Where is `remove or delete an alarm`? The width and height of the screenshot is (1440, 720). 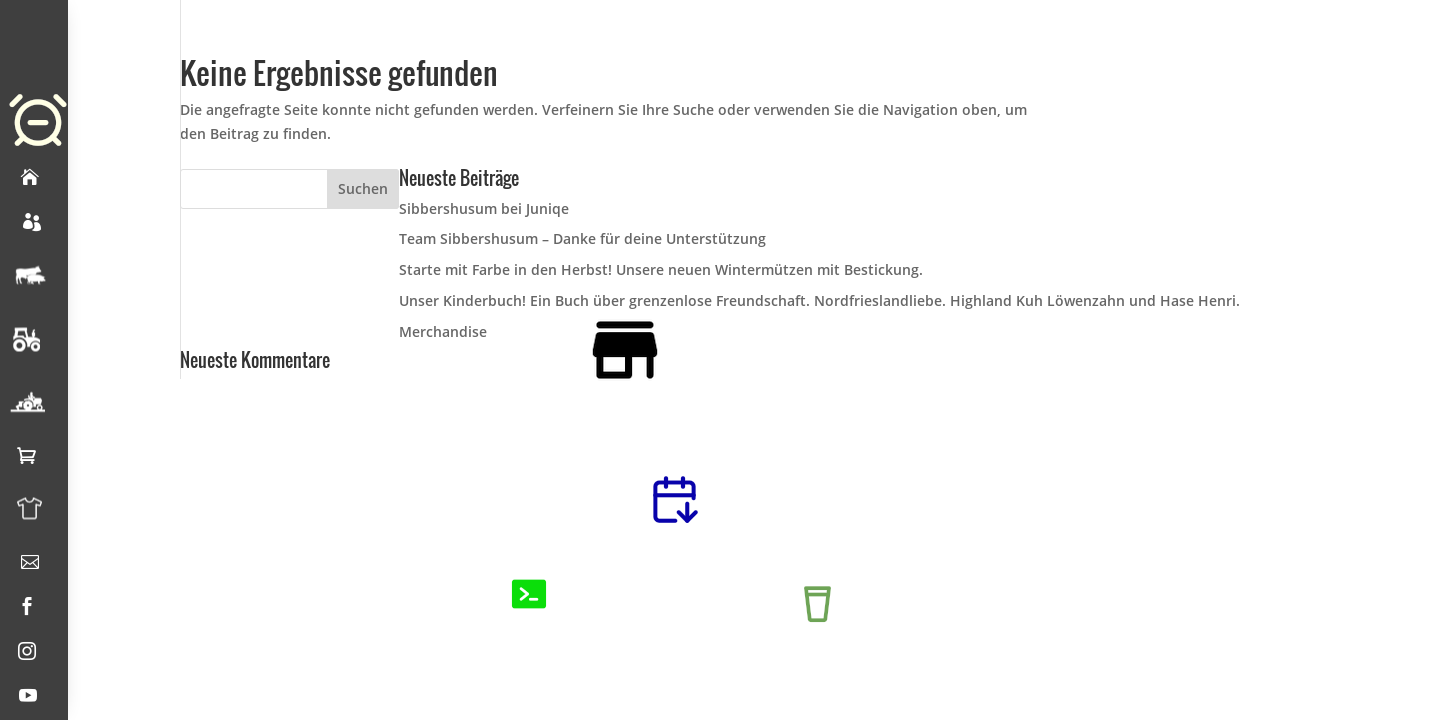
remove or delete an alarm is located at coordinates (38, 120).